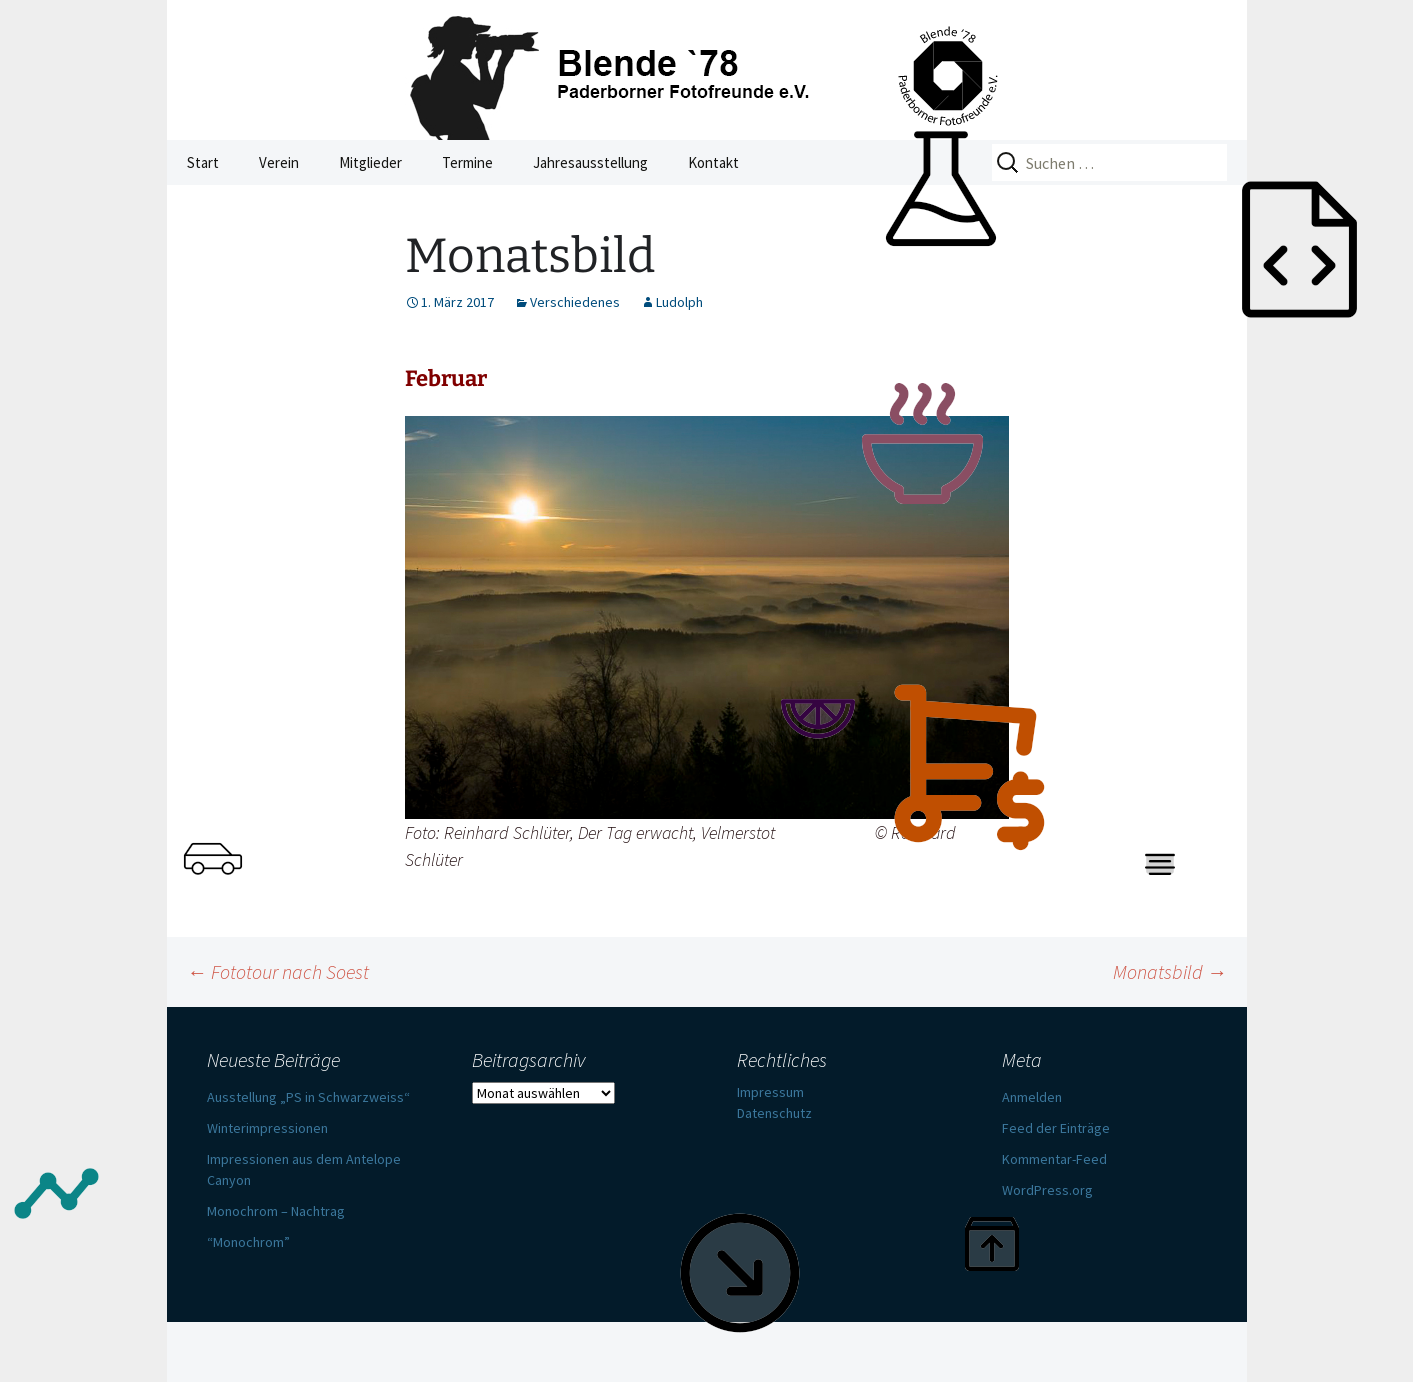 This screenshot has width=1413, height=1382. I want to click on view source code file, so click(1299, 249).